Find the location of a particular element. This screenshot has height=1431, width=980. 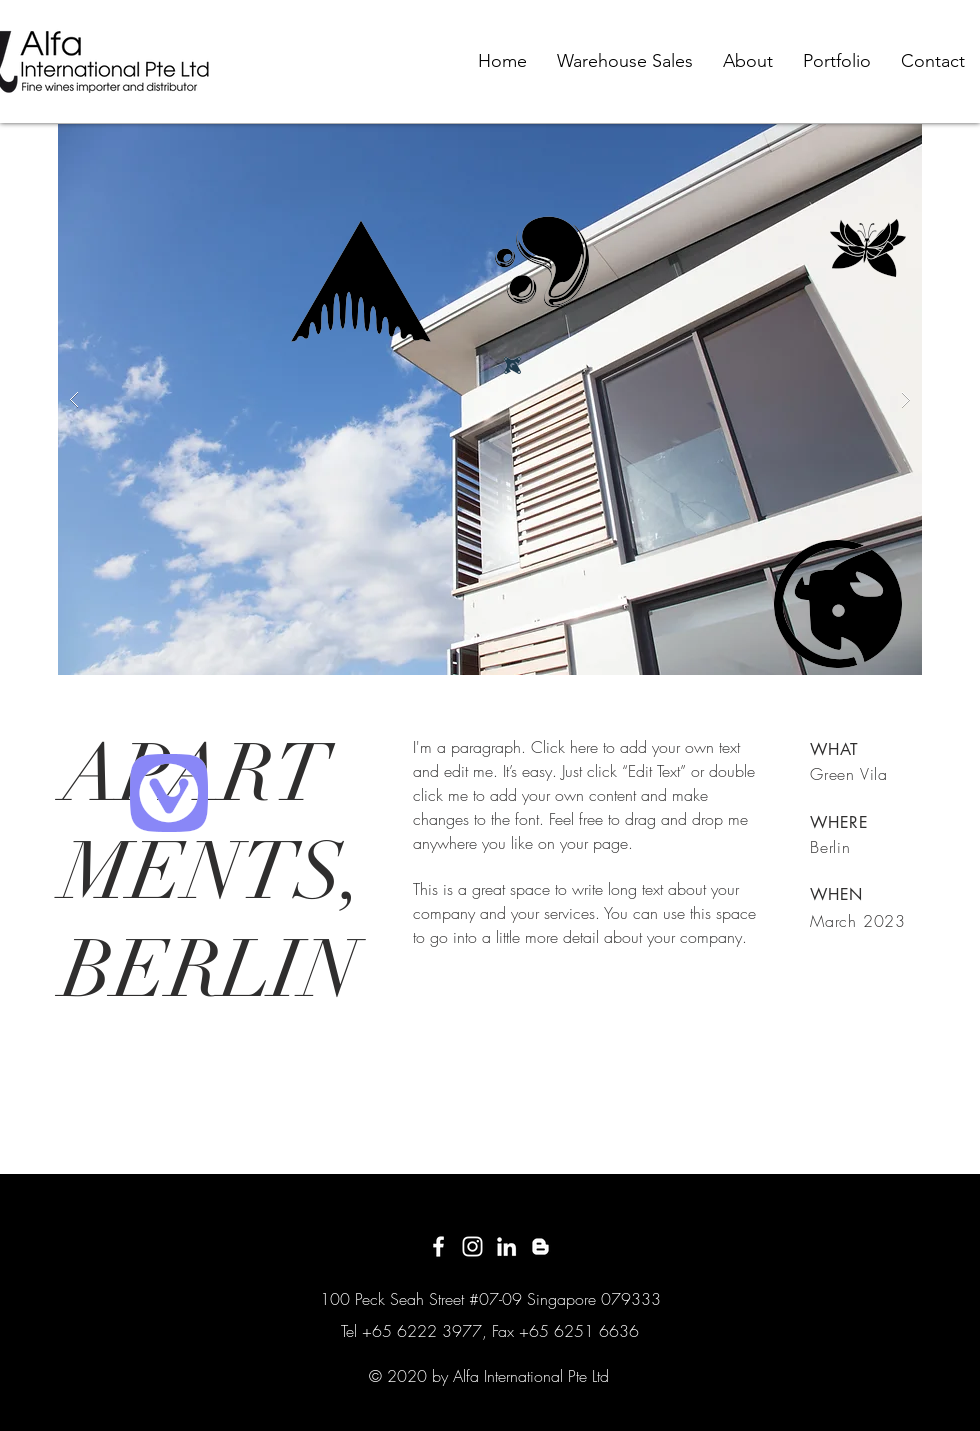

open vivaldi browser is located at coordinates (169, 793).